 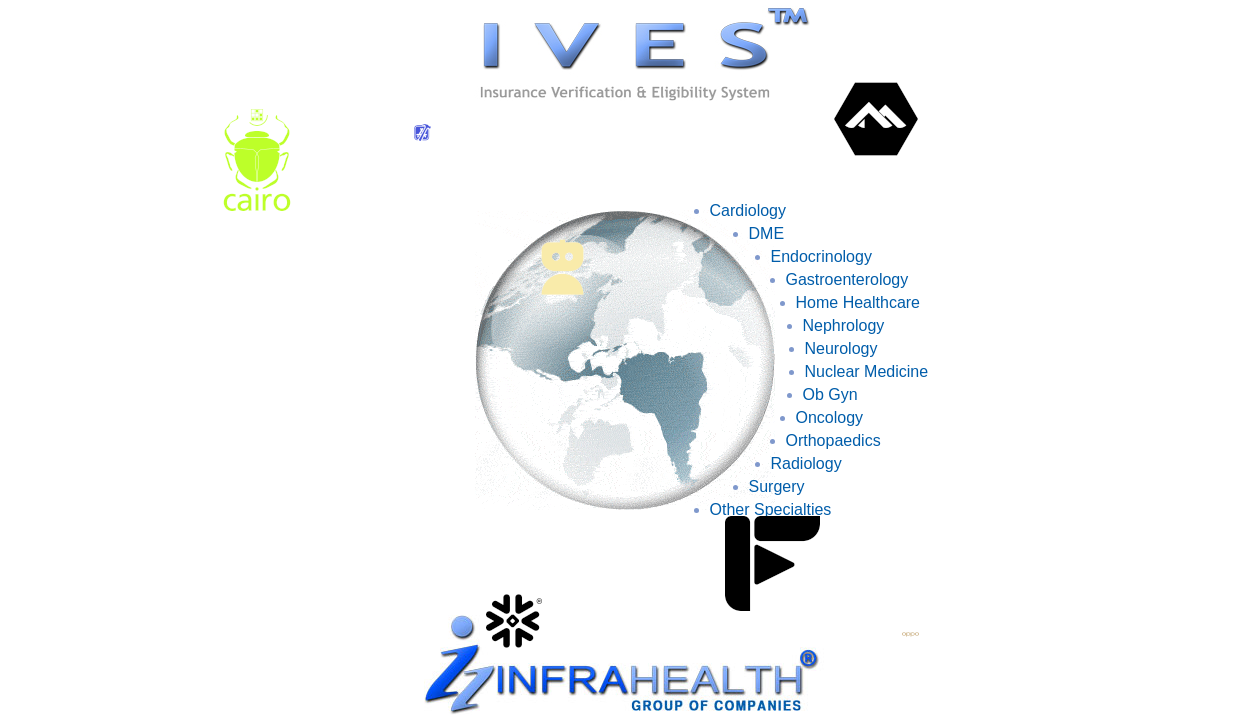 What do you see at coordinates (257, 160) in the screenshot?
I see `Cairo graphics library logo` at bounding box center [257, 160].